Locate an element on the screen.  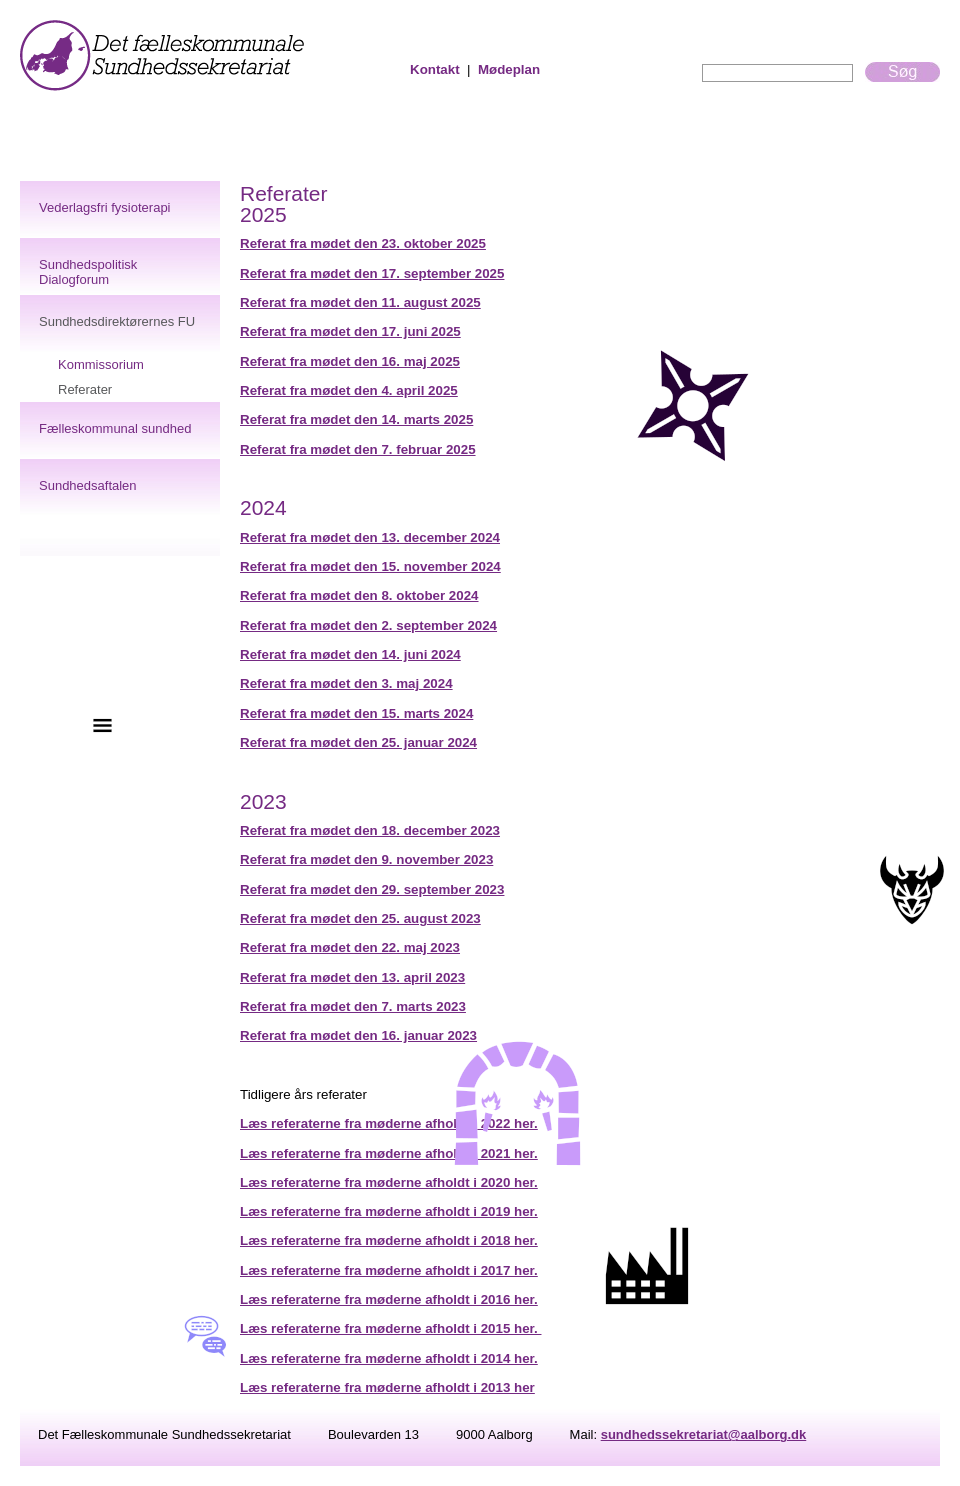
enter a dungeon or underground level is located at coordinates (517, 1103).